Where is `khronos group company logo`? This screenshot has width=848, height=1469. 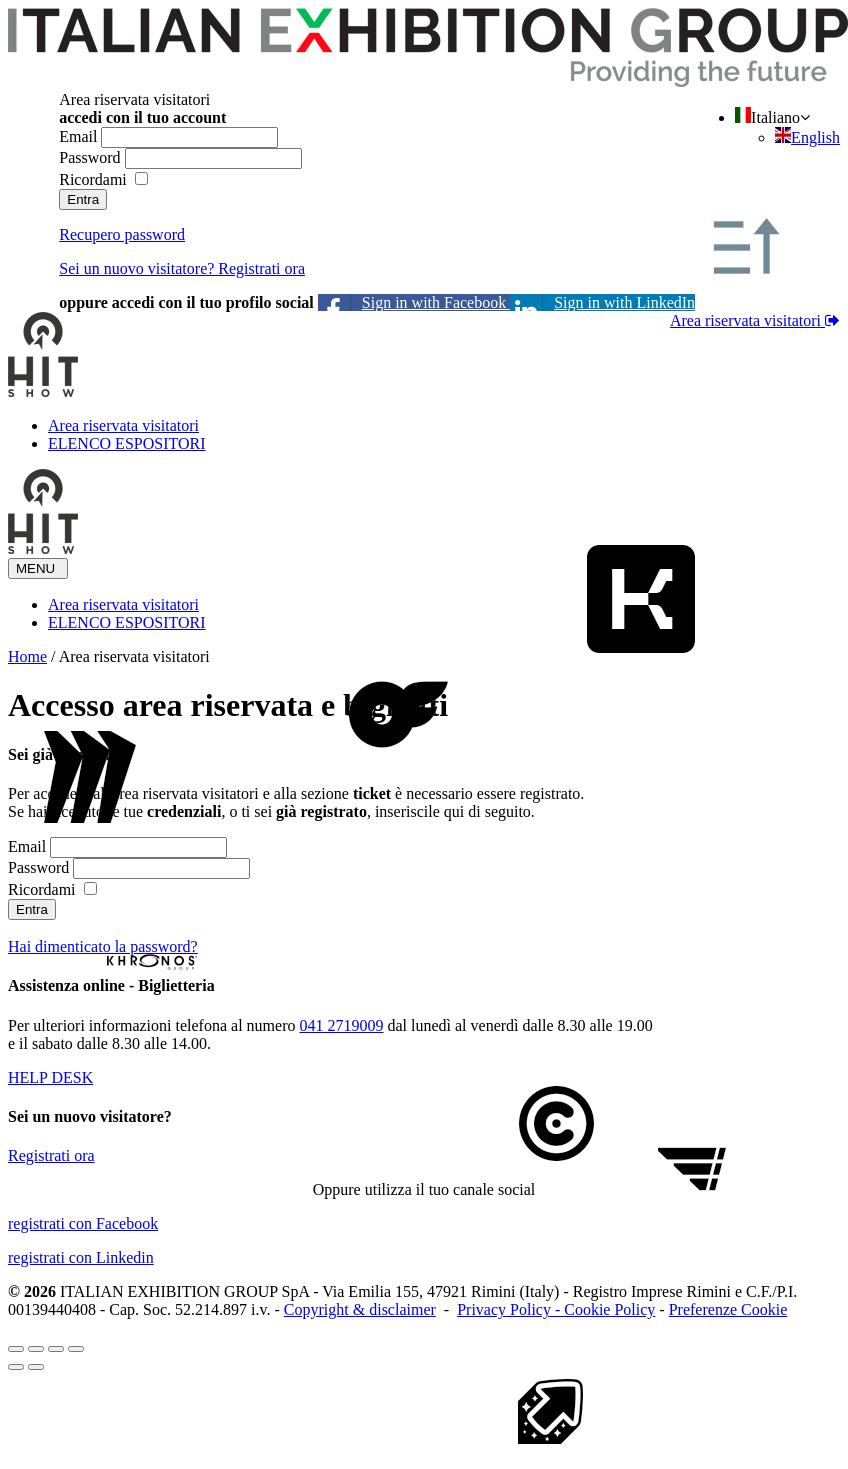
khronos group company logo is located at coordinates (152, 962).